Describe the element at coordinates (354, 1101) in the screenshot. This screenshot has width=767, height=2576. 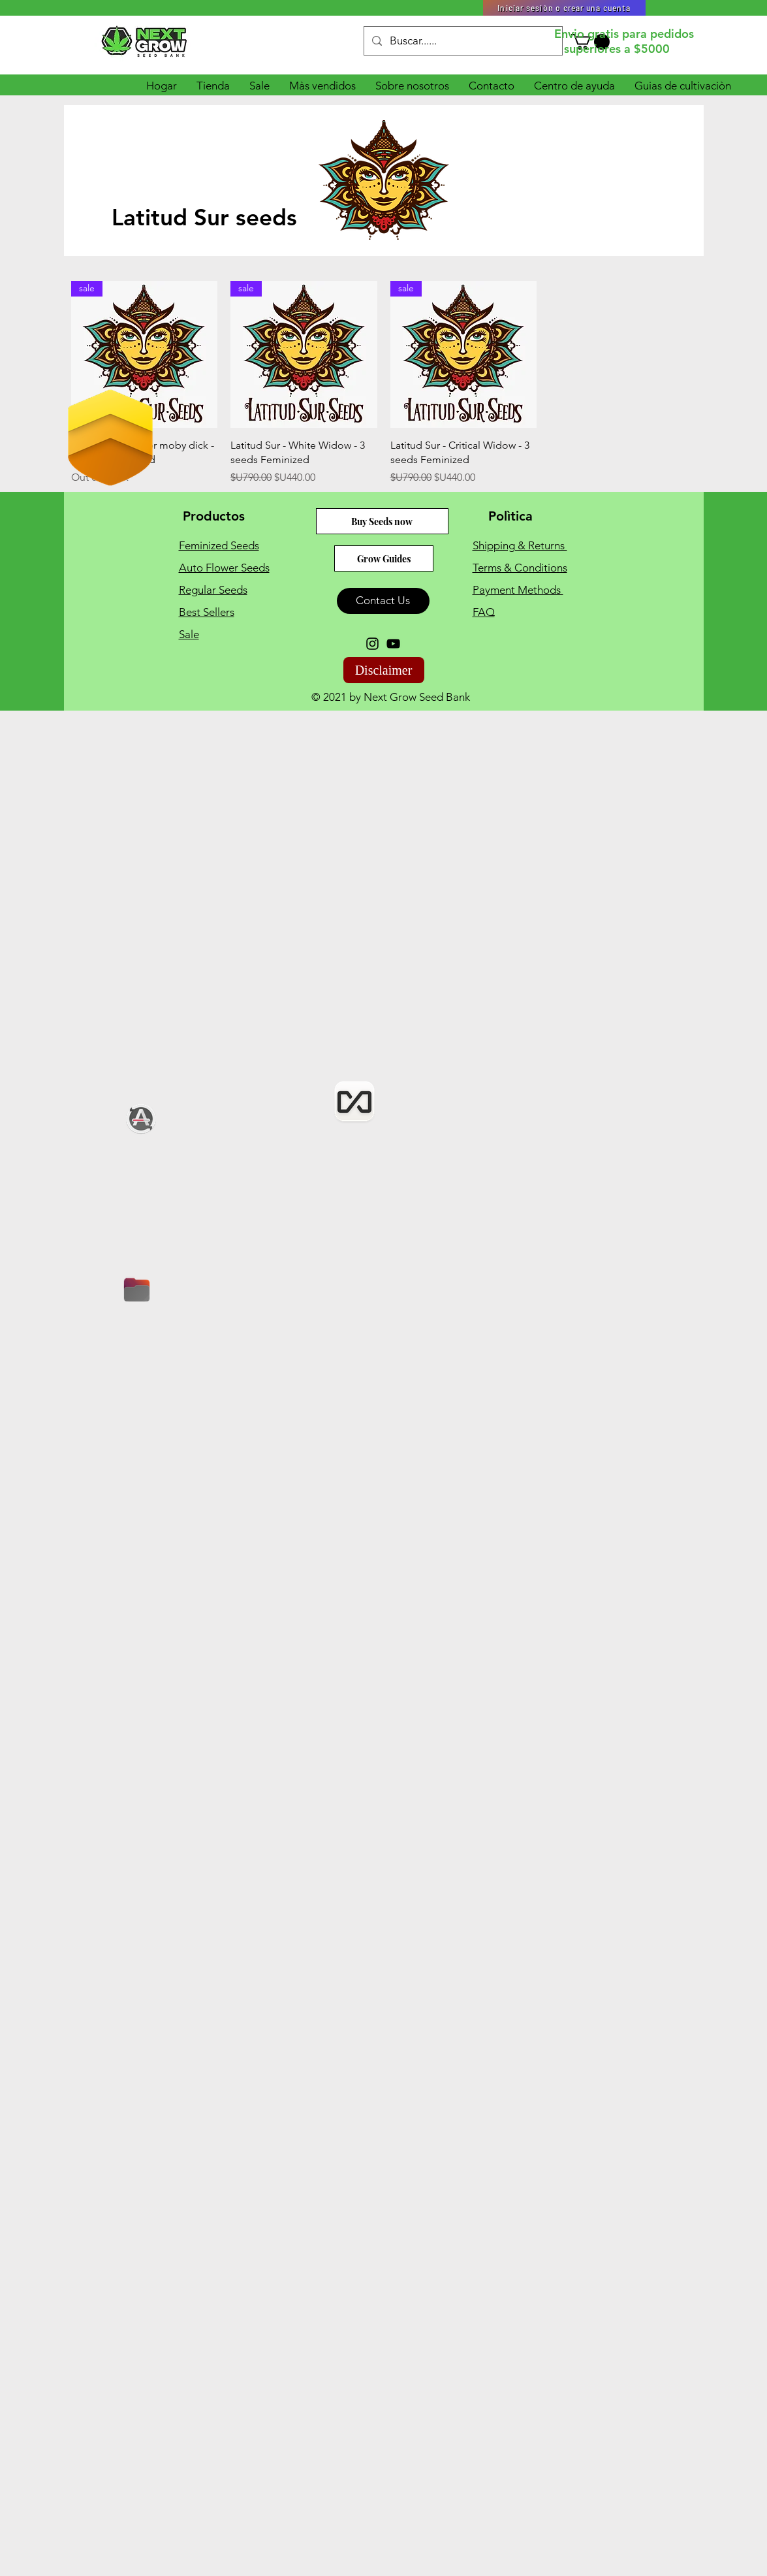
I see `open AnythingLLM app` at that location.